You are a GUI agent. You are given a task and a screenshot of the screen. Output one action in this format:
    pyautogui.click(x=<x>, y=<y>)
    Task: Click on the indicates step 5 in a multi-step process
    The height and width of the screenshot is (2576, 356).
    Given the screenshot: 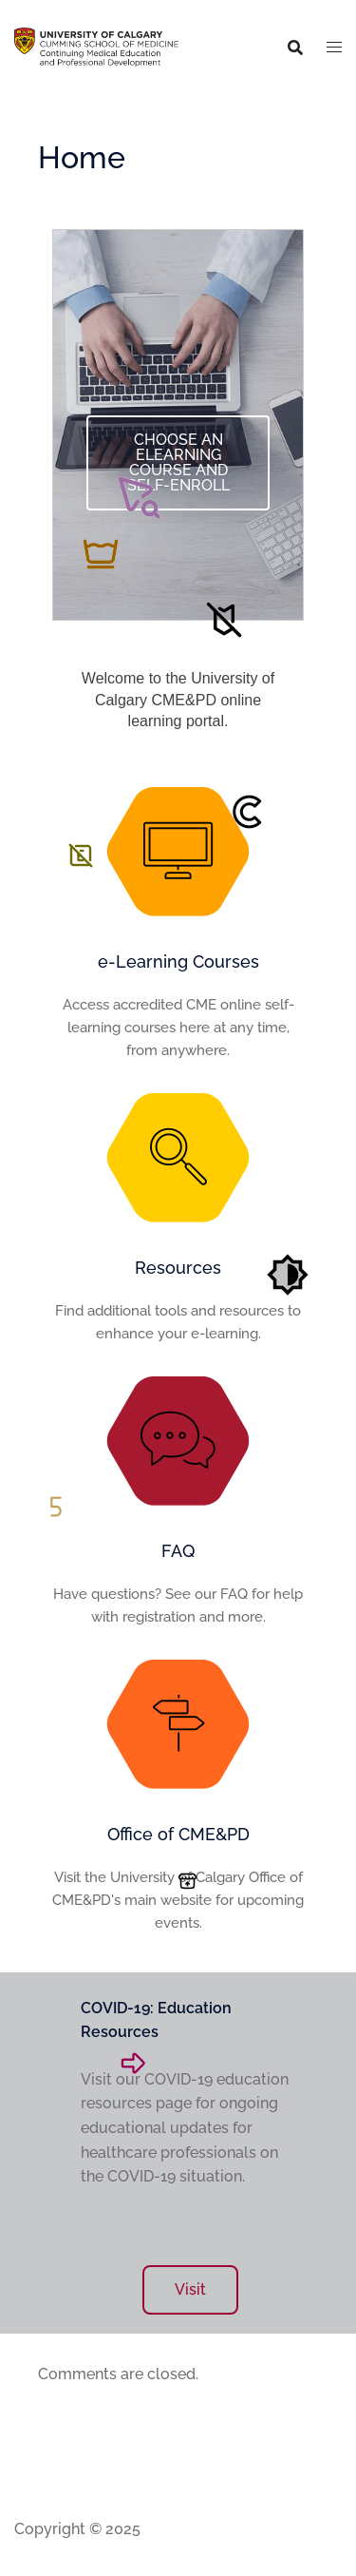 What is the action you would take?
    pyautogui.click(x=56, y=1507)
    